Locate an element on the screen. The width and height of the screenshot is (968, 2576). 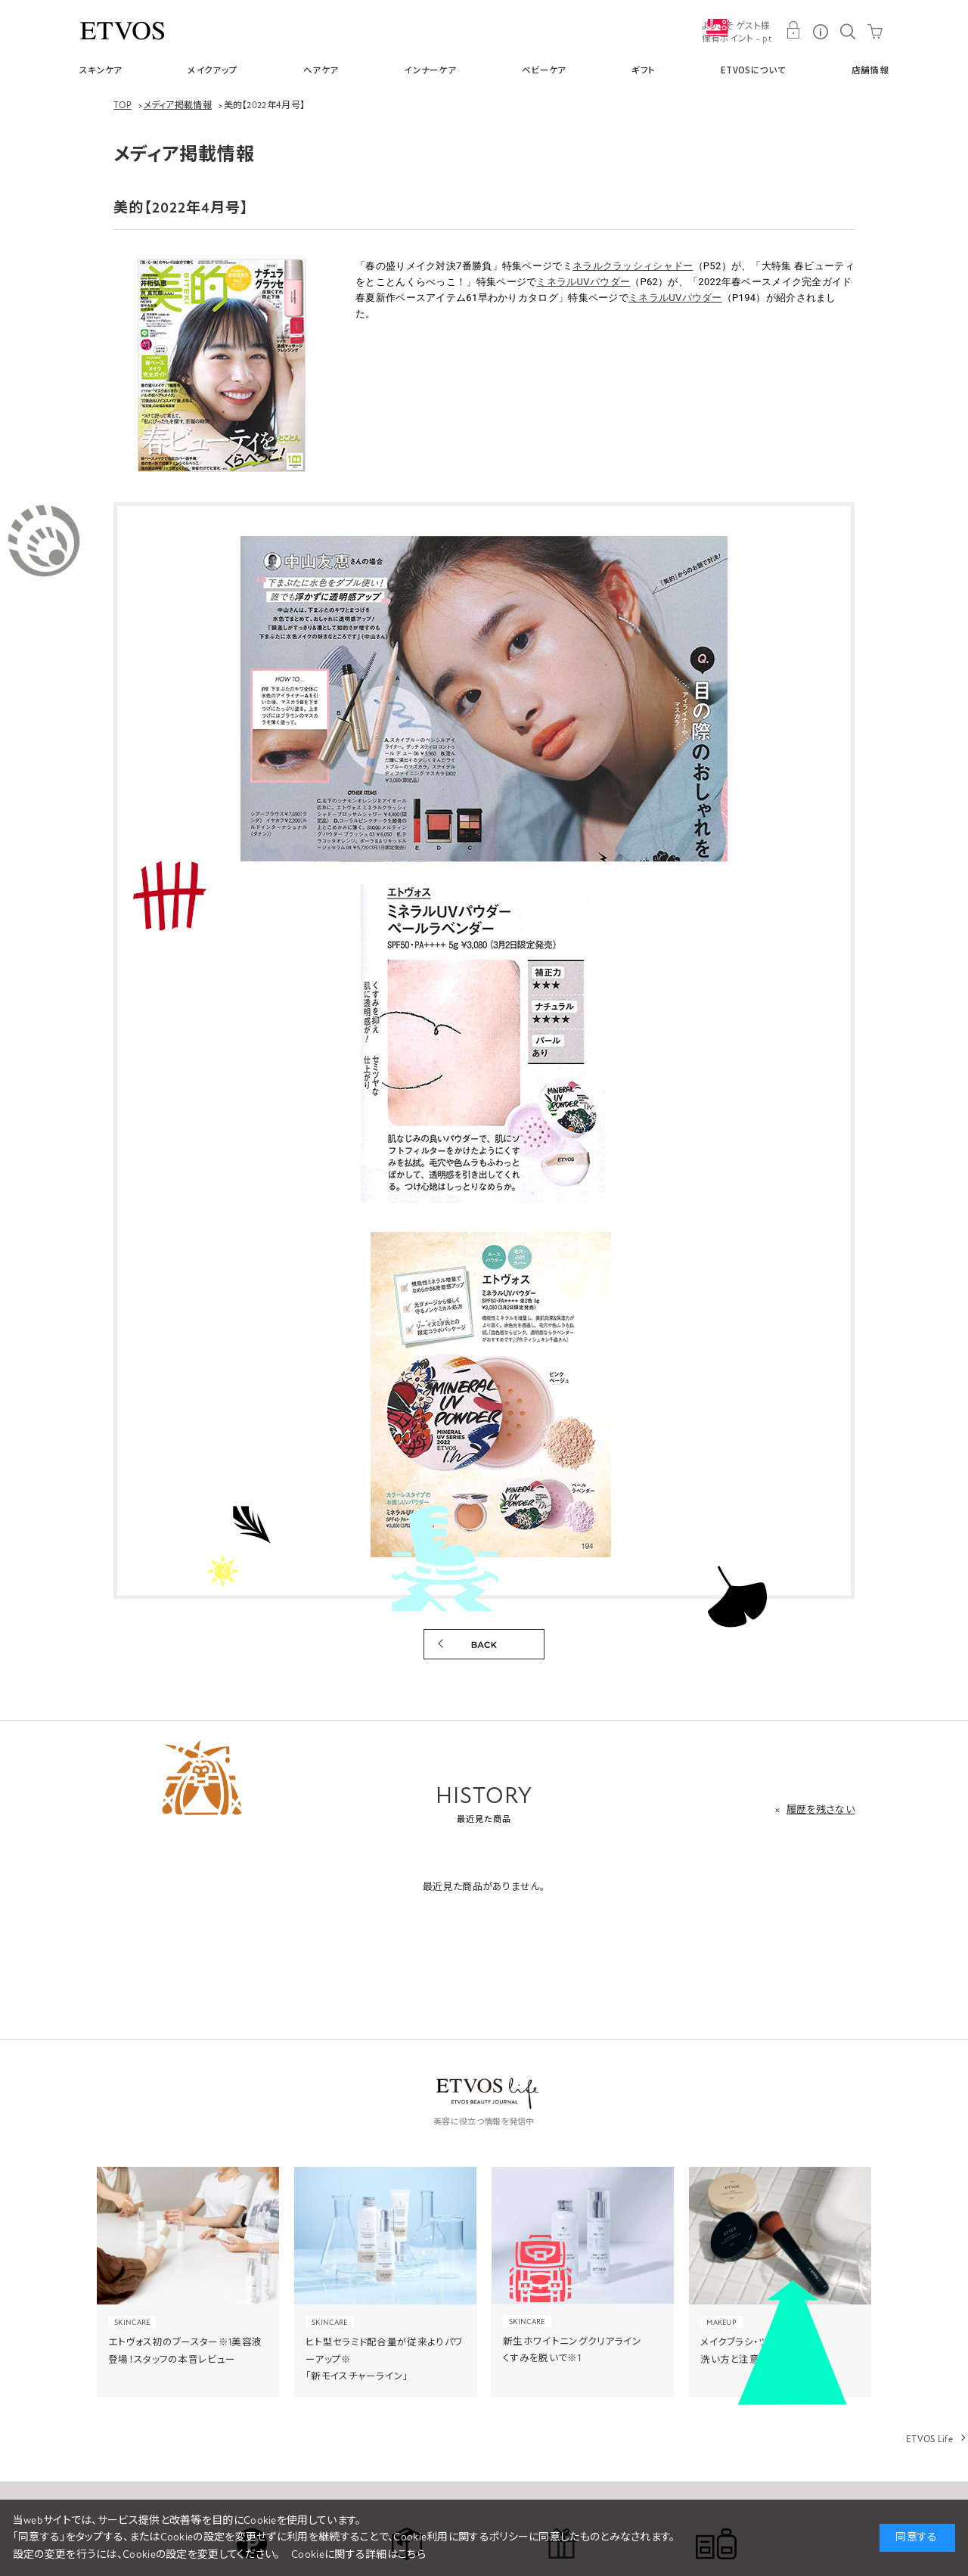
indicates a count of five items or points is located at coordinates (170, 895).